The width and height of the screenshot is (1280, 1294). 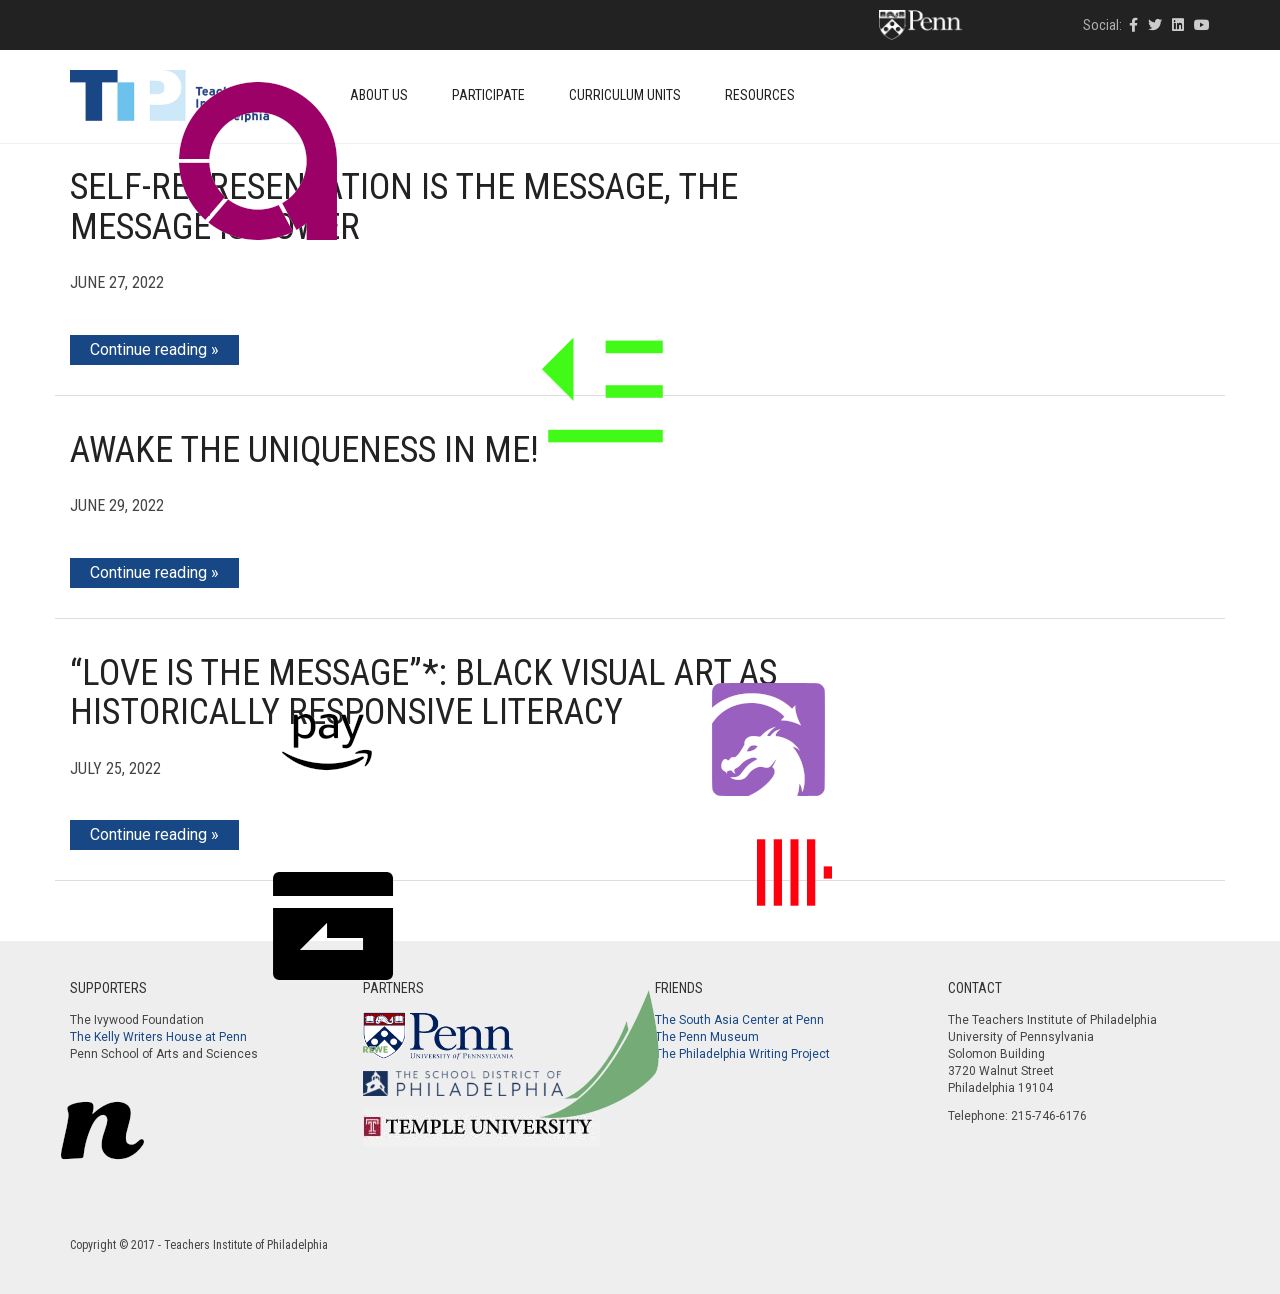 I want to click on open the REWE grocery store app, so click(x=375, y=1049).